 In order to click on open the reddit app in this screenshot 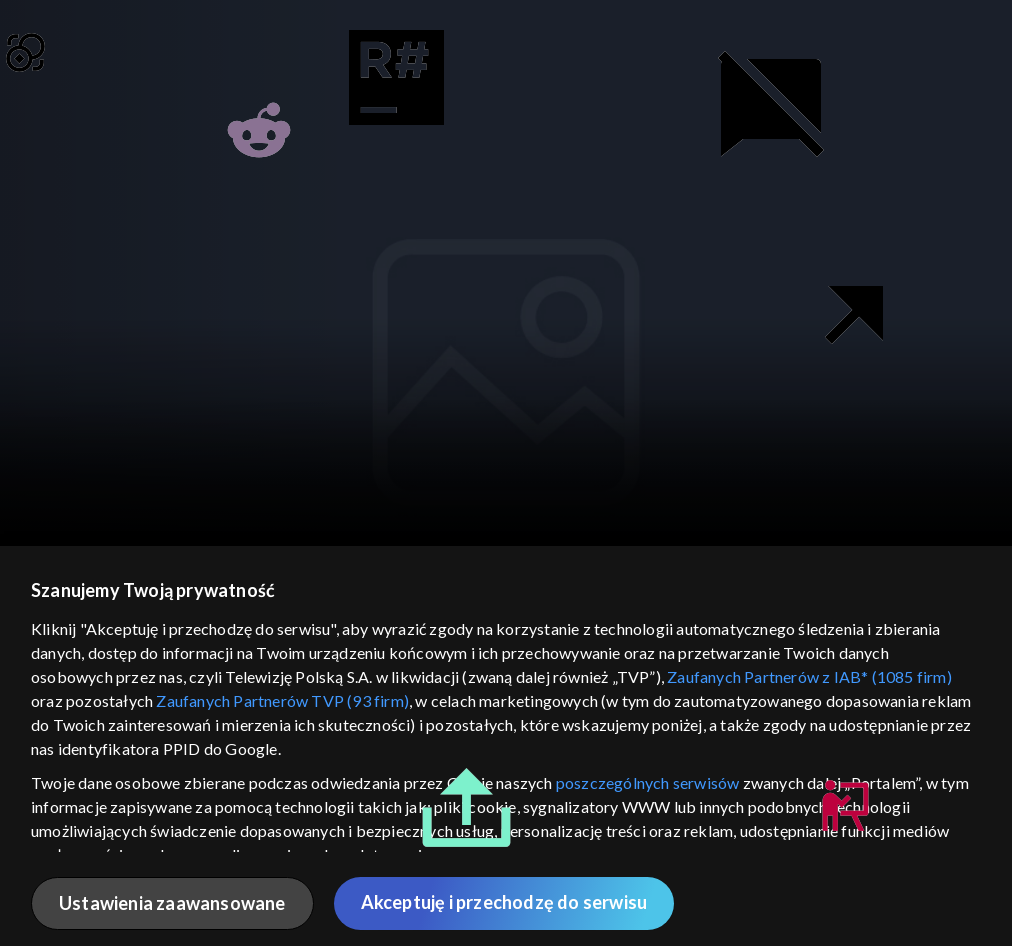, I will do `click(259, 130)`.